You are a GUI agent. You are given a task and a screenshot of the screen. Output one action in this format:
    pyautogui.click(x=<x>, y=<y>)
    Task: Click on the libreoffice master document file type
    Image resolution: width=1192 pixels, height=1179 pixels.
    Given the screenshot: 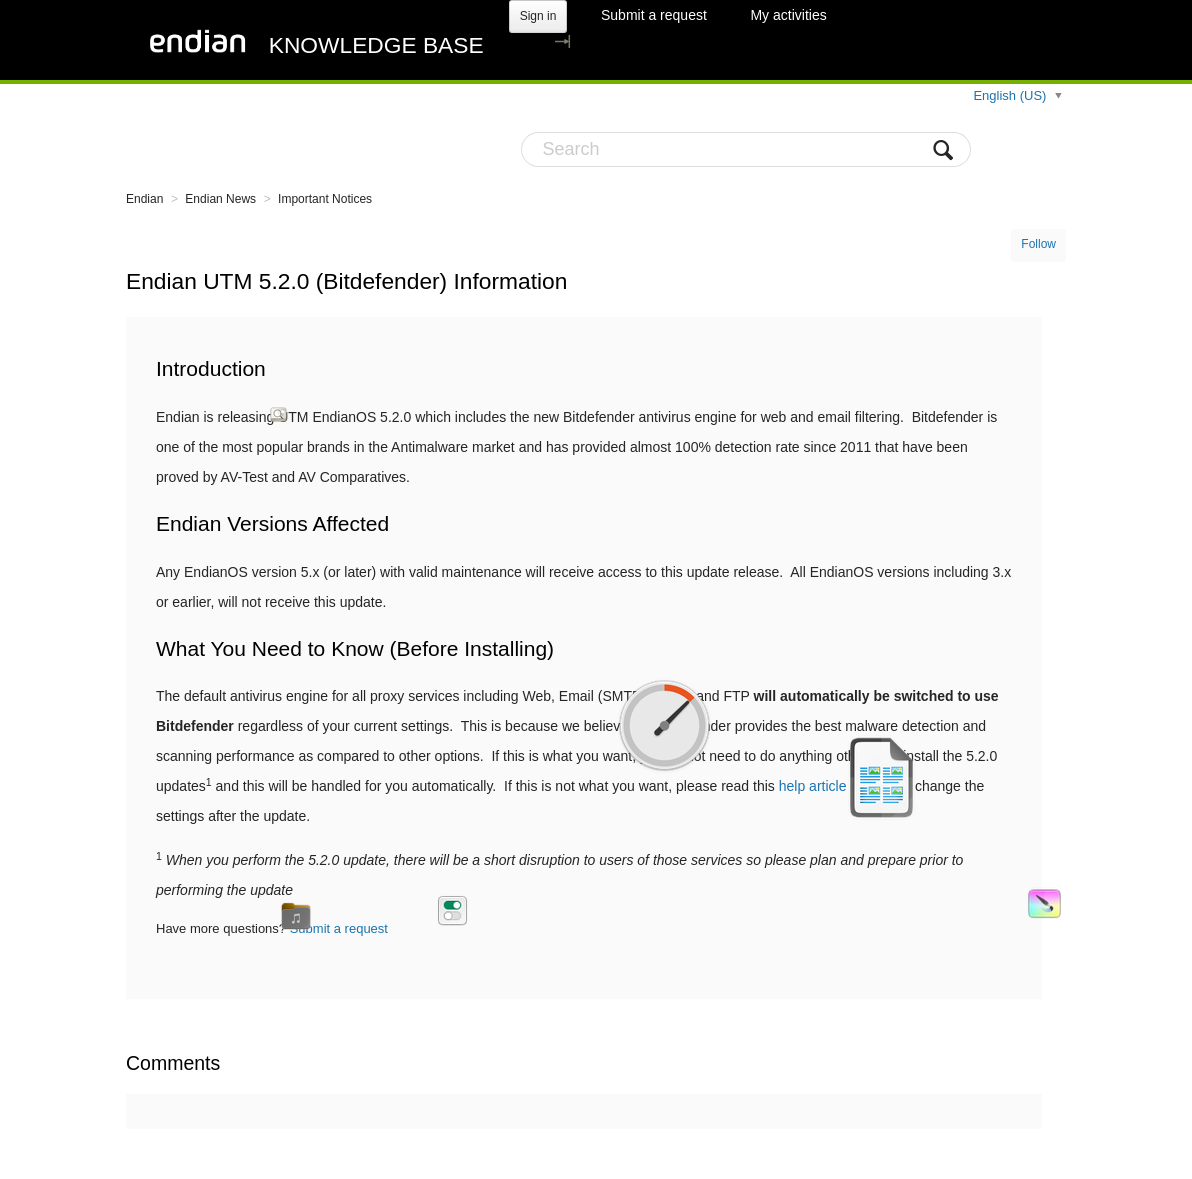 What is the action you would take?
    pyautogui.click(x=881, y=777)
    